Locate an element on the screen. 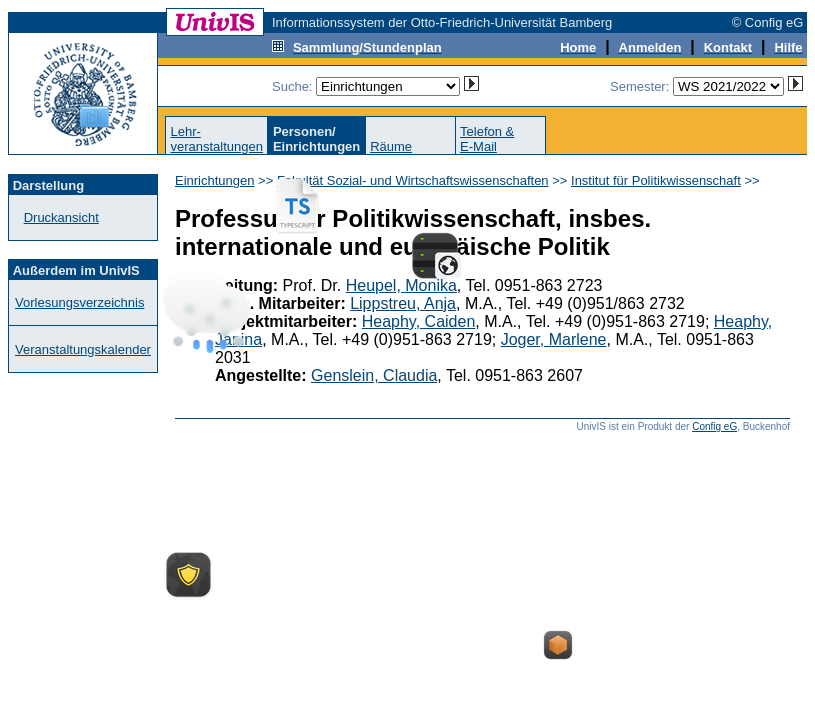  indicates mixed precipitation weather conditions is located at coordinates (206, 309).